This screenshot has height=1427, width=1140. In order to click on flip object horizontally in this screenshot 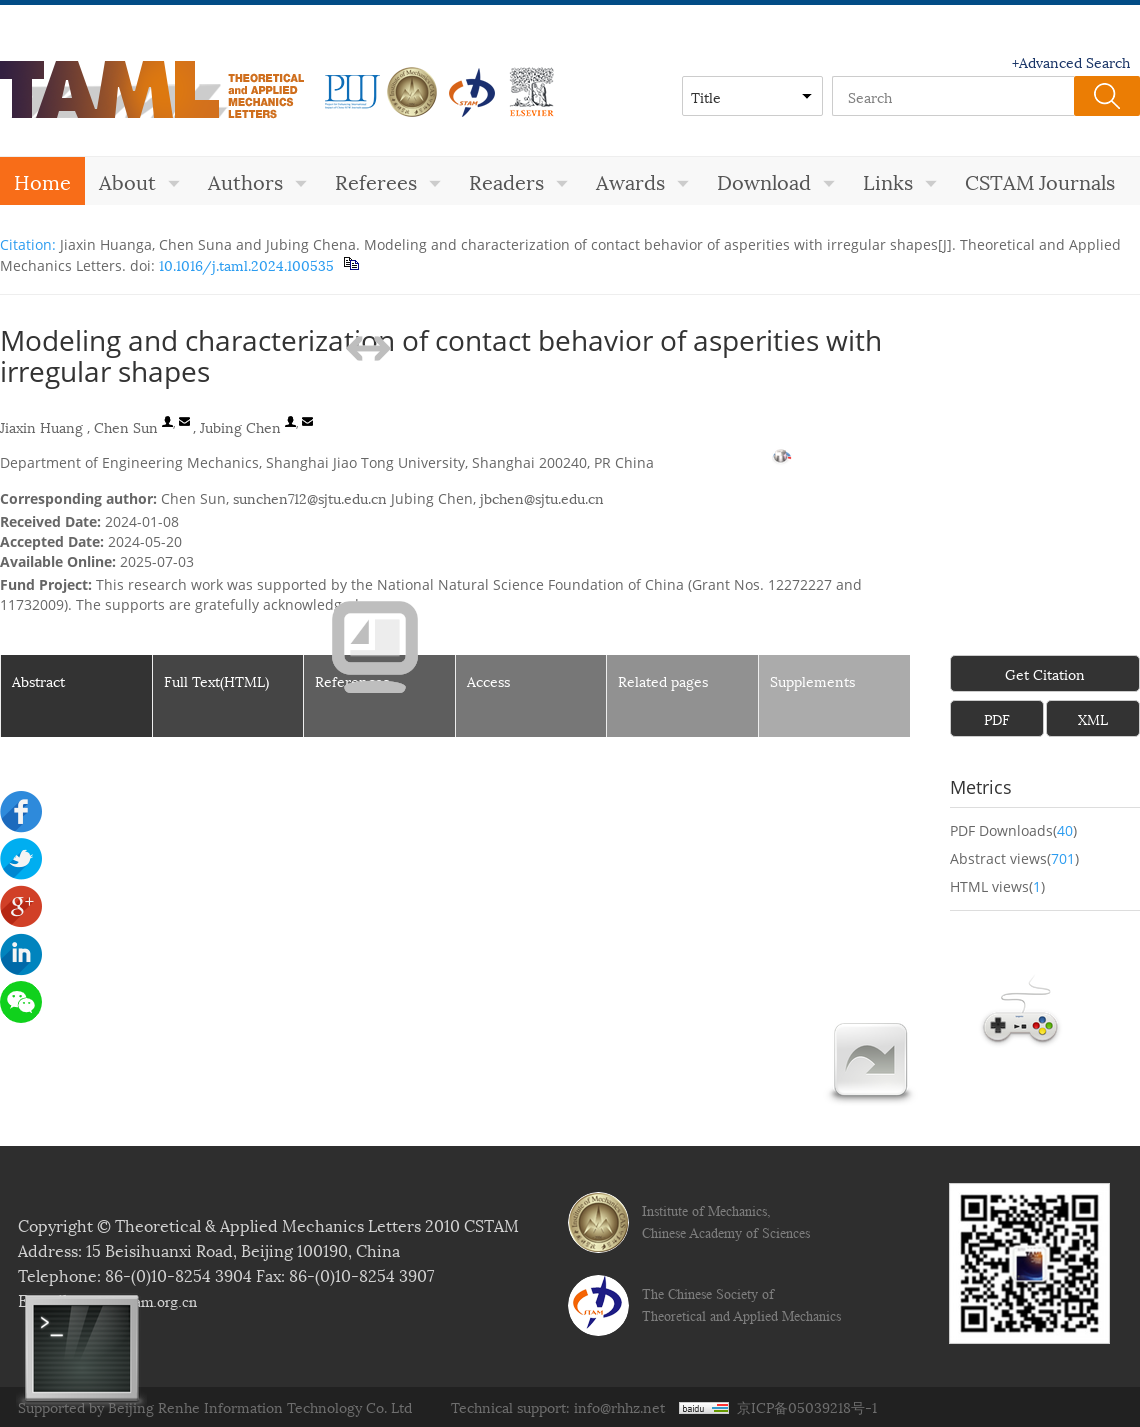, I will do `click(368, 348)`.